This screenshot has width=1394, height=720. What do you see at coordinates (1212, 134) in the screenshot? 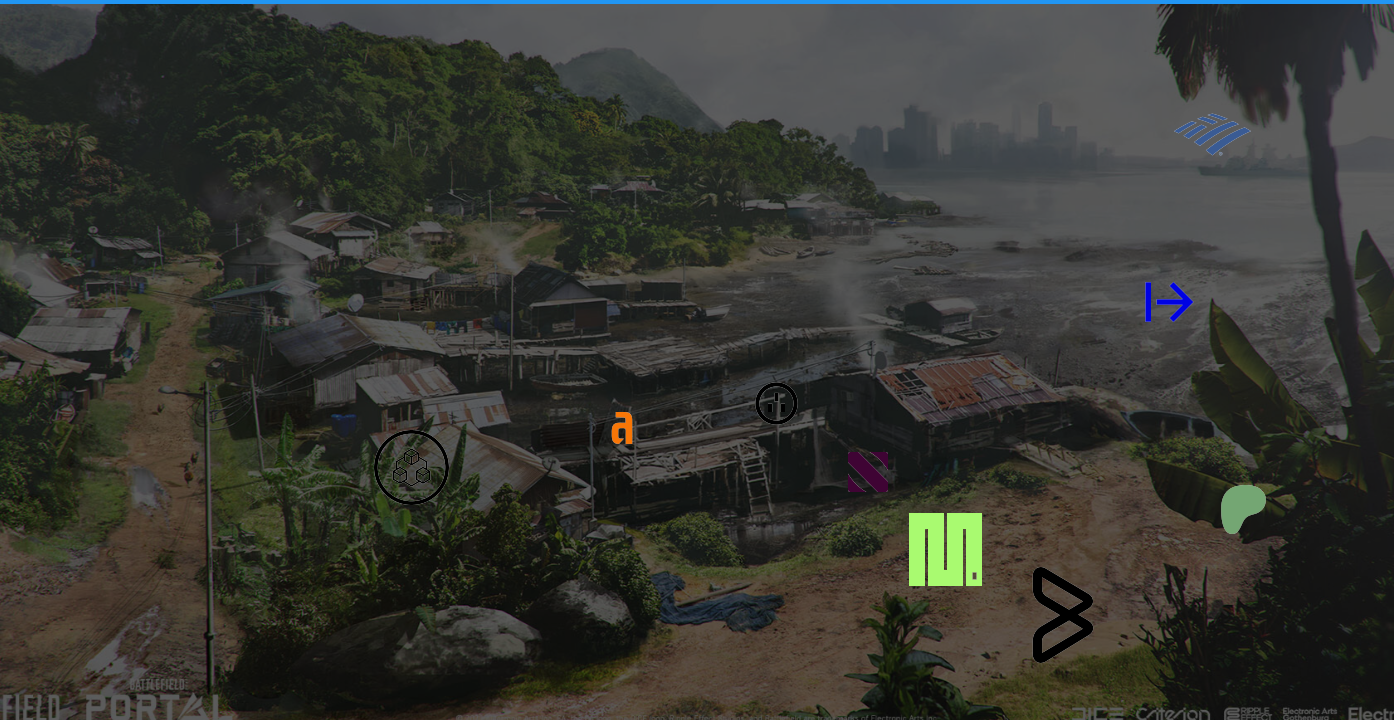
I see `open Bank of America app` at bounding box center [1212, 134].